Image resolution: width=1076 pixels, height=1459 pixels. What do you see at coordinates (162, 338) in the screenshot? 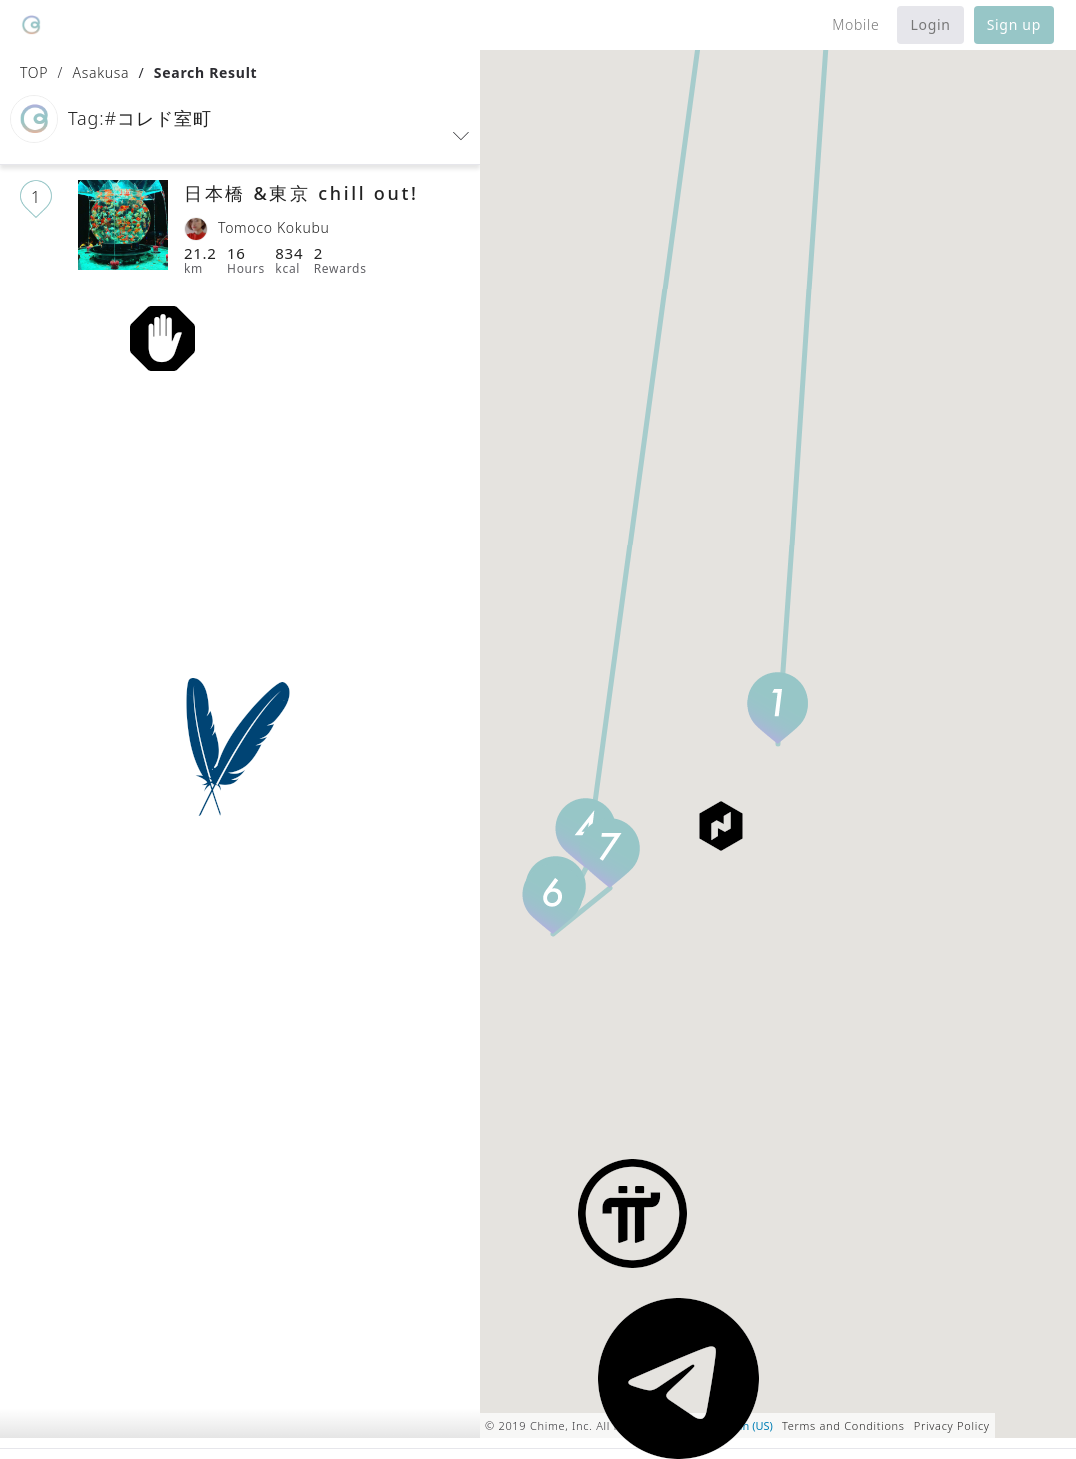
I see `adblock browser extension logo` at bounding box center [162, 338].